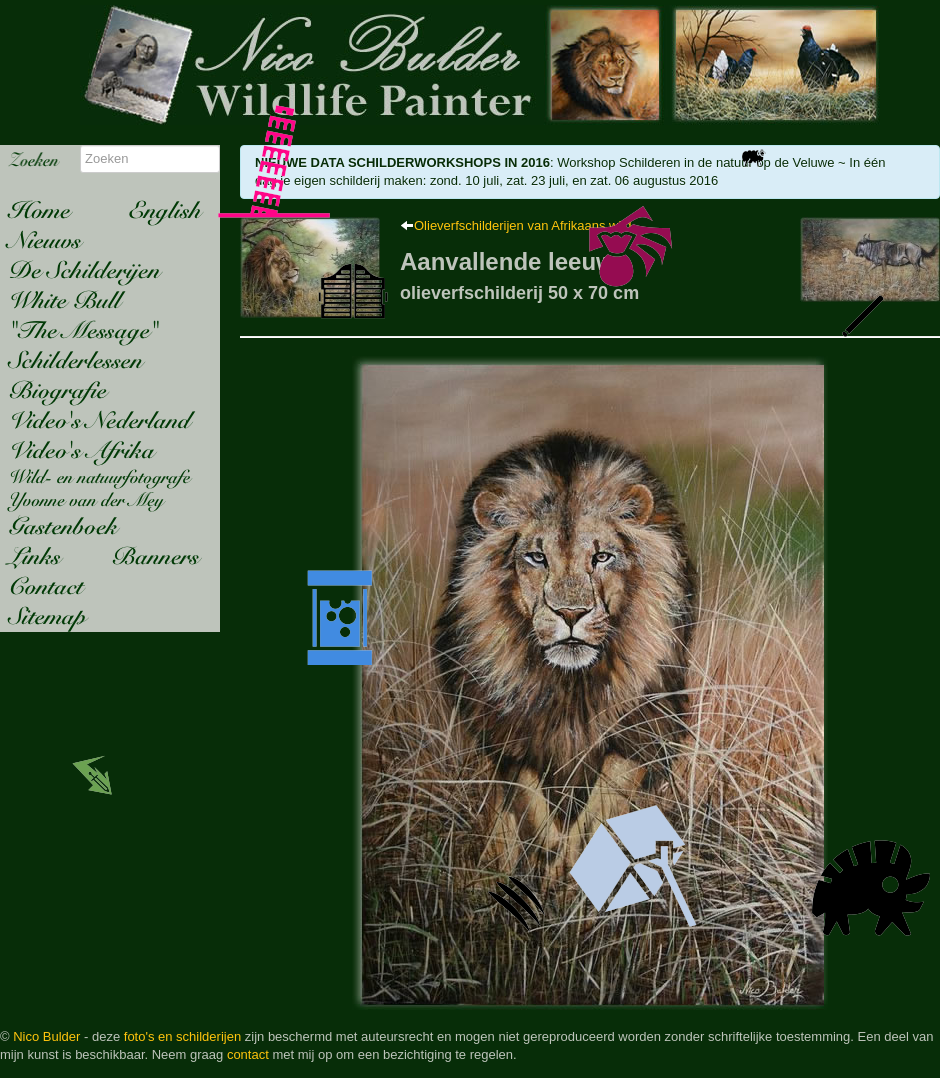 This screenshot has width=940, height=1078. Describe the element at coordinates (631, 244) in the screenshot. I see `steal or grab an item quickly` at that location.